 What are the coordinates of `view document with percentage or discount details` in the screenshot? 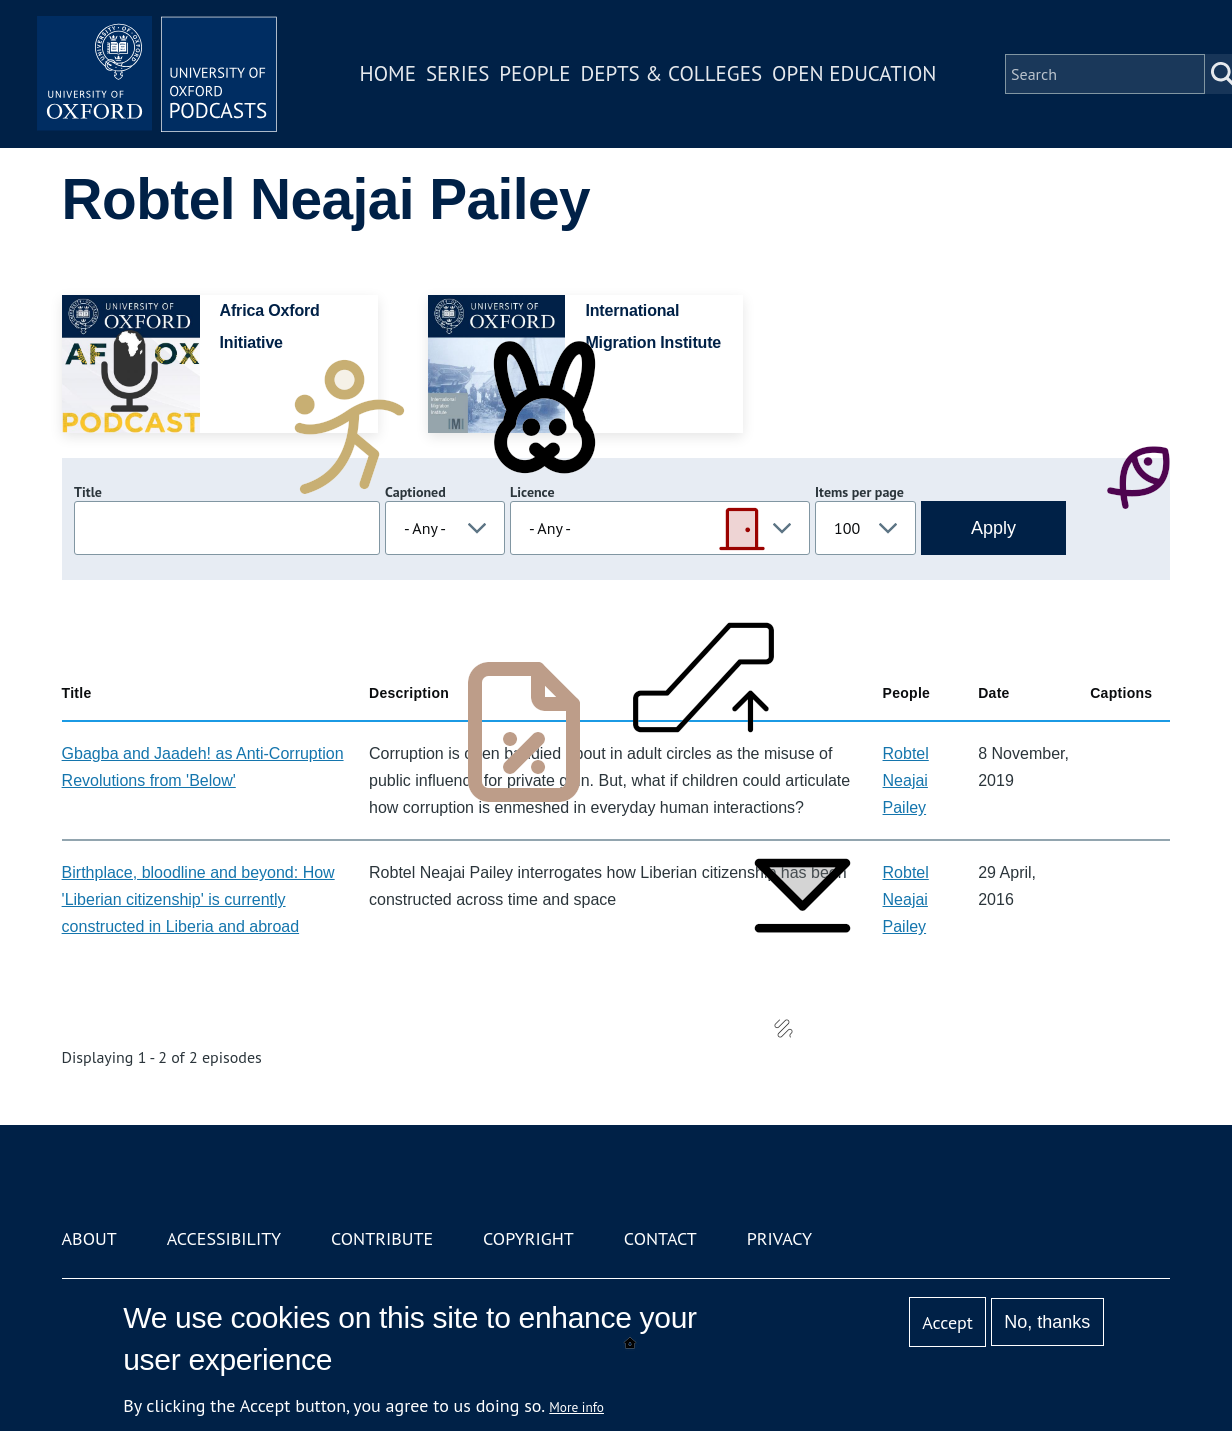 It's located at (524, 732).